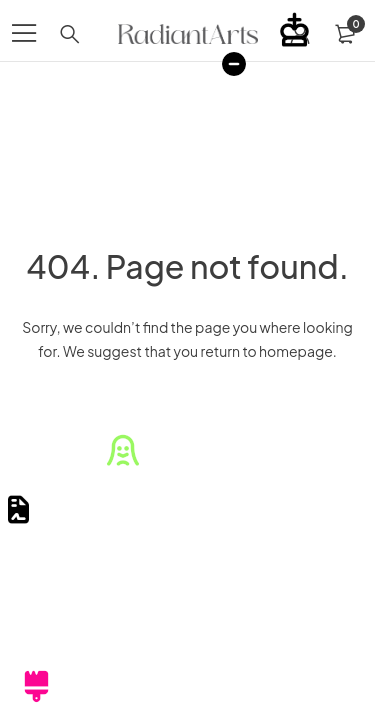 The image size is (375, 720). Describe the element at coordinates (123, 452) in the screenshot. I see `indicates linux operating system compatibility` at that location.